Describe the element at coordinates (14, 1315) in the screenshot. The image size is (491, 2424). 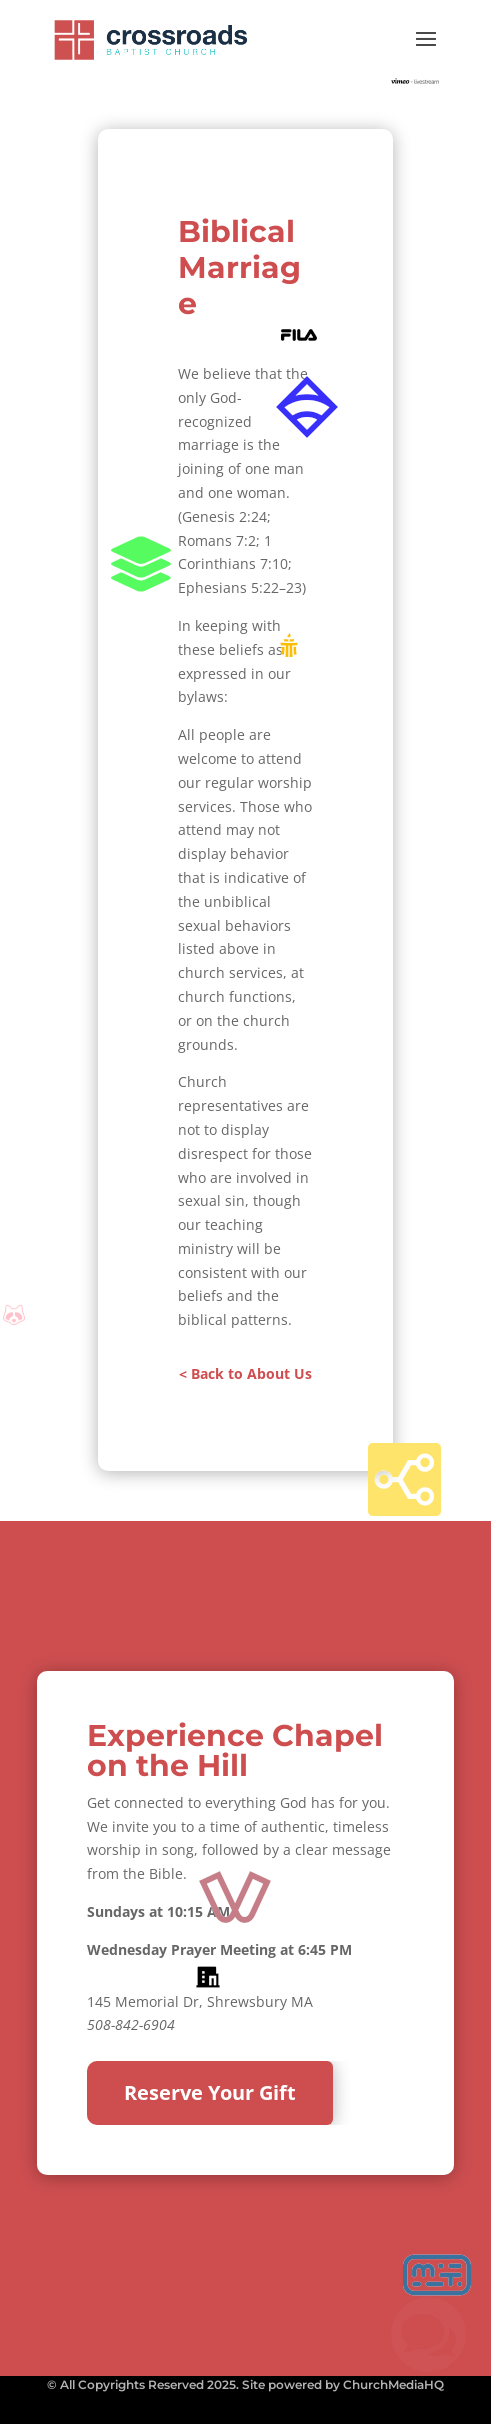
I see `open protocols.io website or app` at that location.